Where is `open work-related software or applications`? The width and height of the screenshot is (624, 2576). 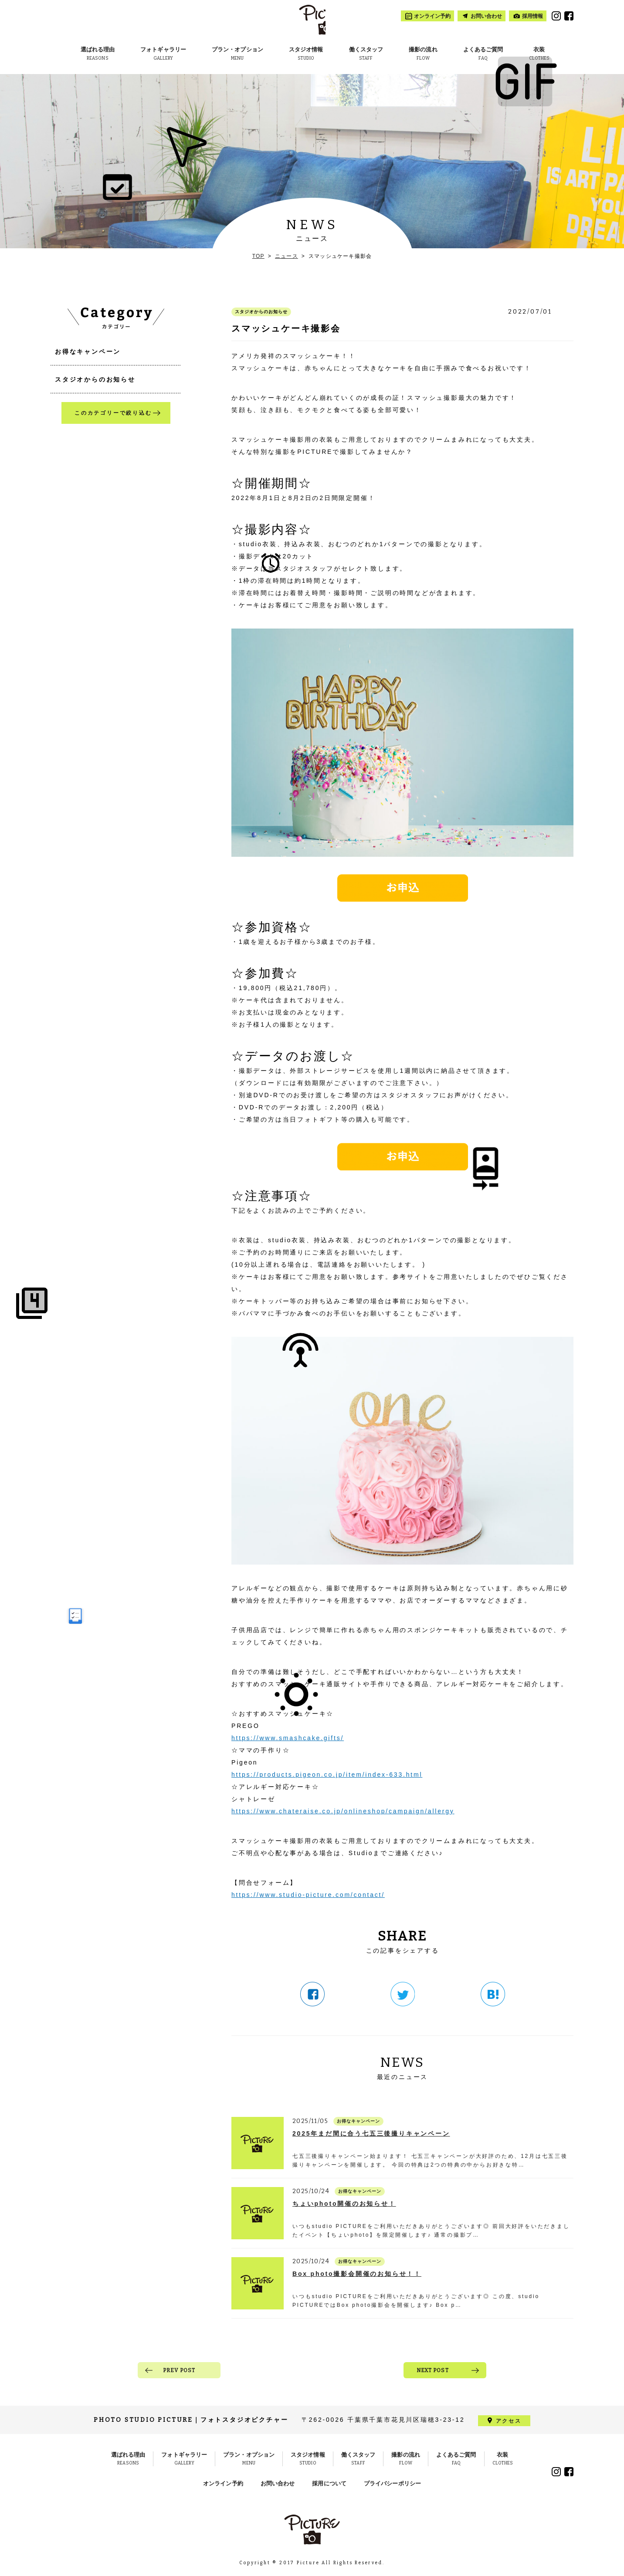
open work-related software or applications is located at coordinates (75, 1616).